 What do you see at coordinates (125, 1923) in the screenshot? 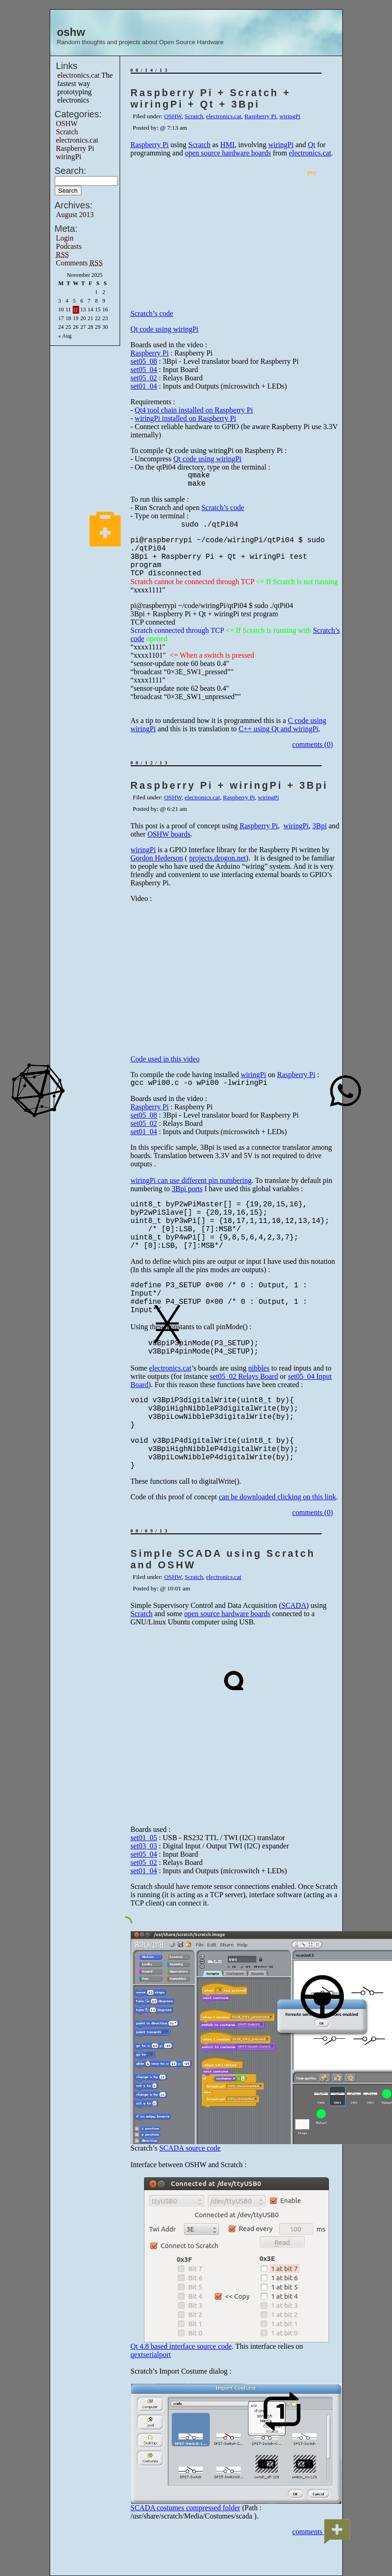
I see `indicates content is loading` at bounding box center [125, 1923].